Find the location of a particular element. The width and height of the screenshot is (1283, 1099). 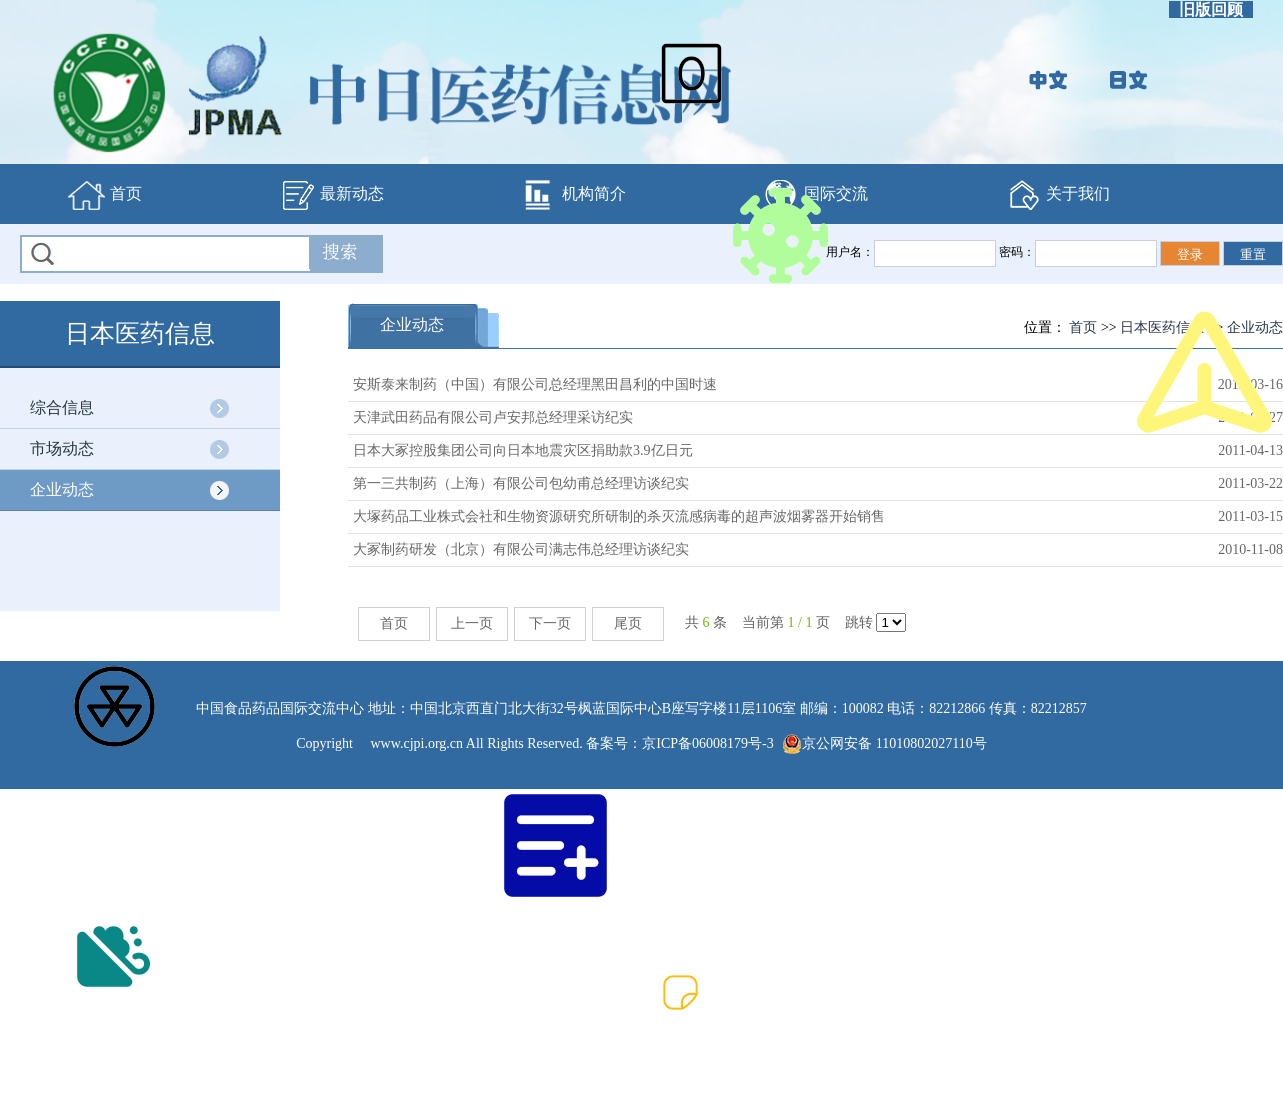

add a new item to the list is located at coordinates (555, 845).